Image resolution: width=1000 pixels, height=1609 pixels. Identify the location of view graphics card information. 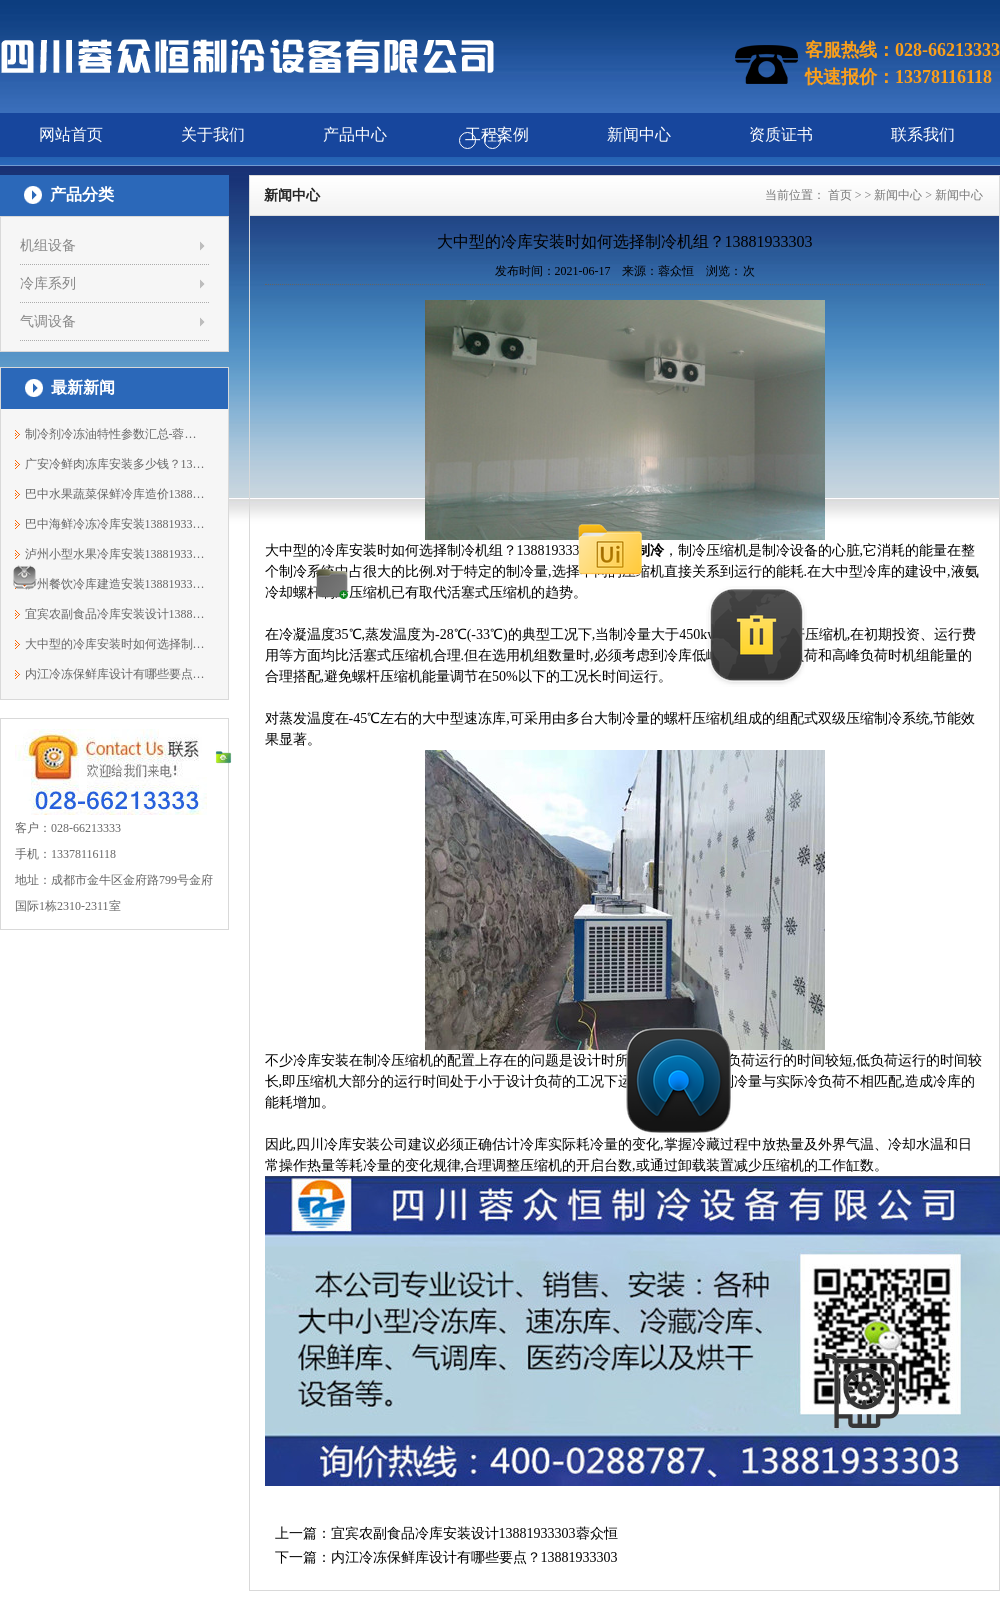
(862, 1391).